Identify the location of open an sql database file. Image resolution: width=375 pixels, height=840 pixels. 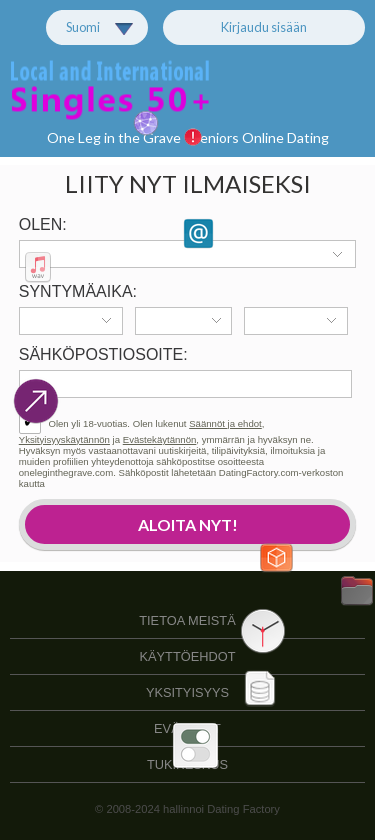
(260, 688).